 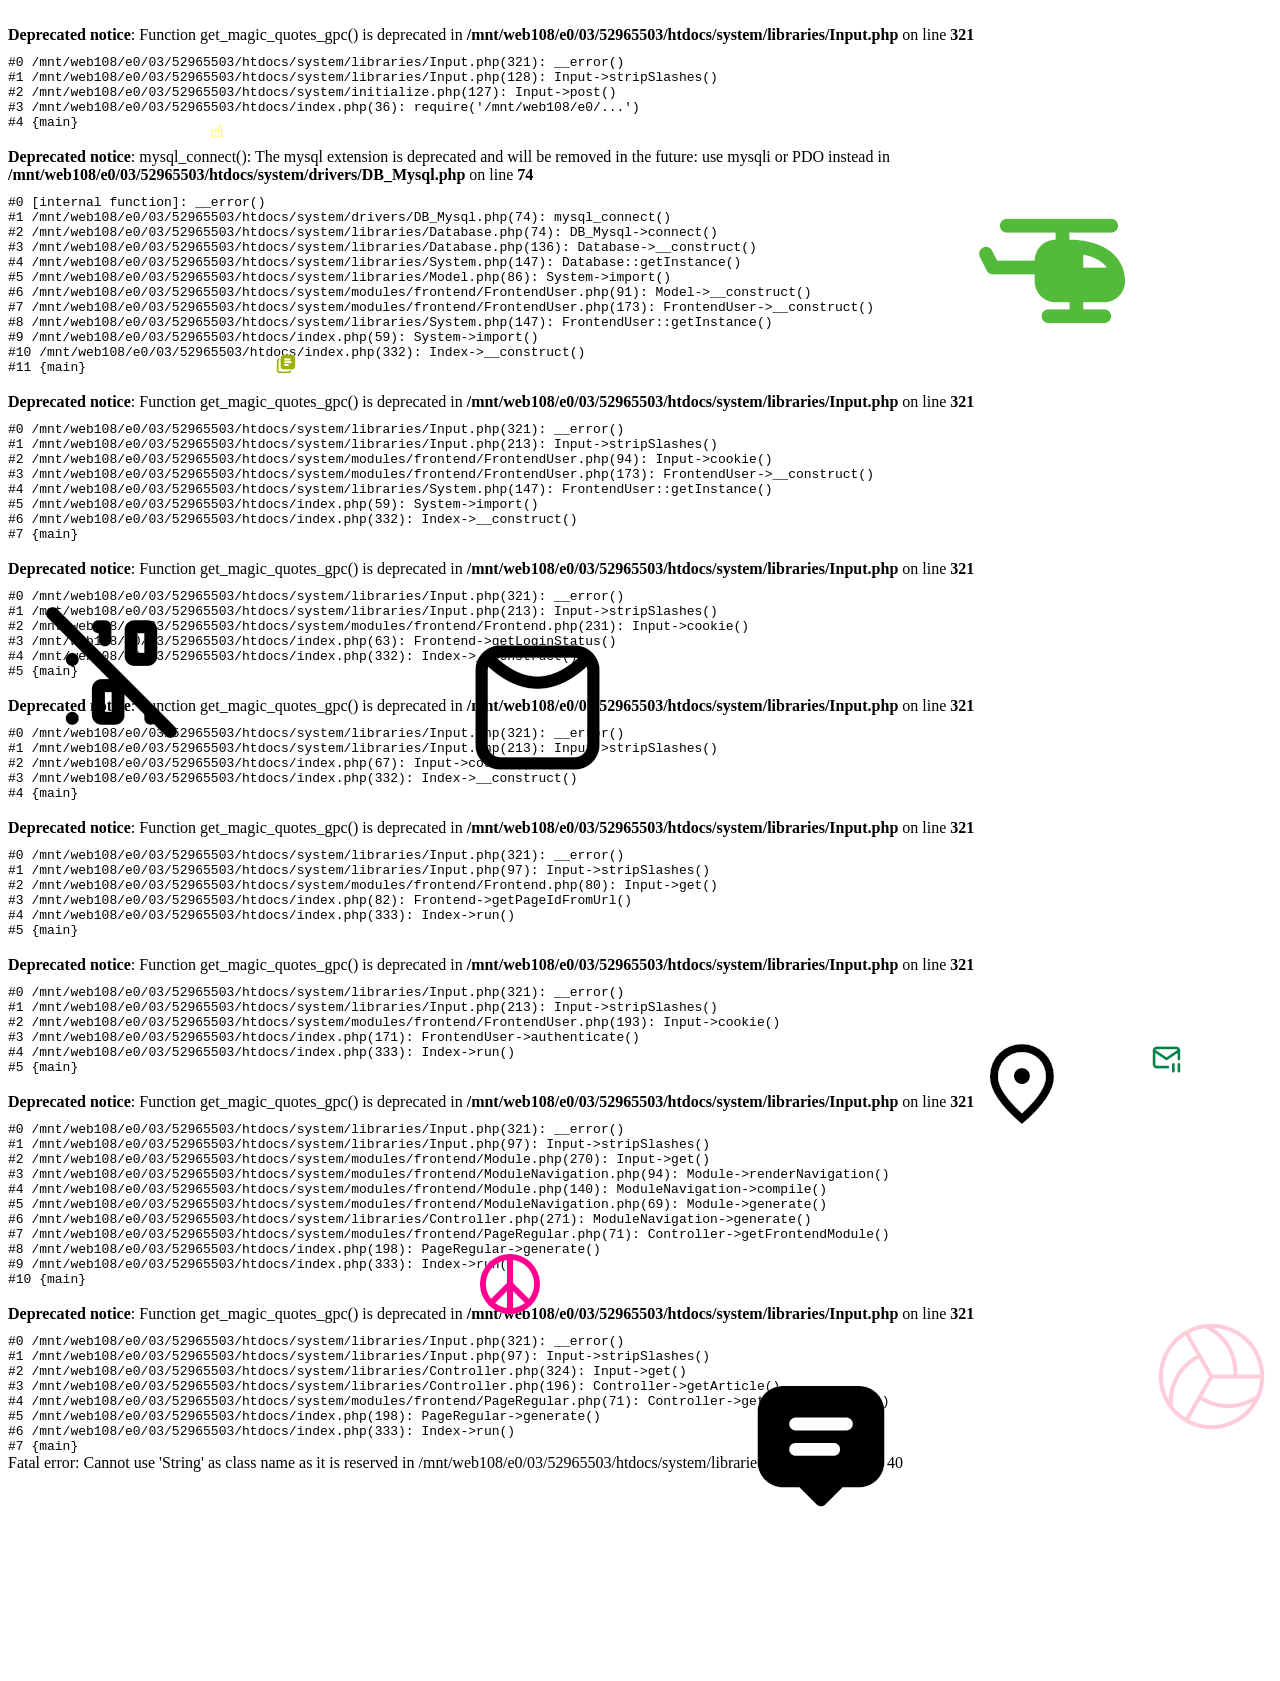 I want to click on access your saved content library, so click(x=286, y=364).